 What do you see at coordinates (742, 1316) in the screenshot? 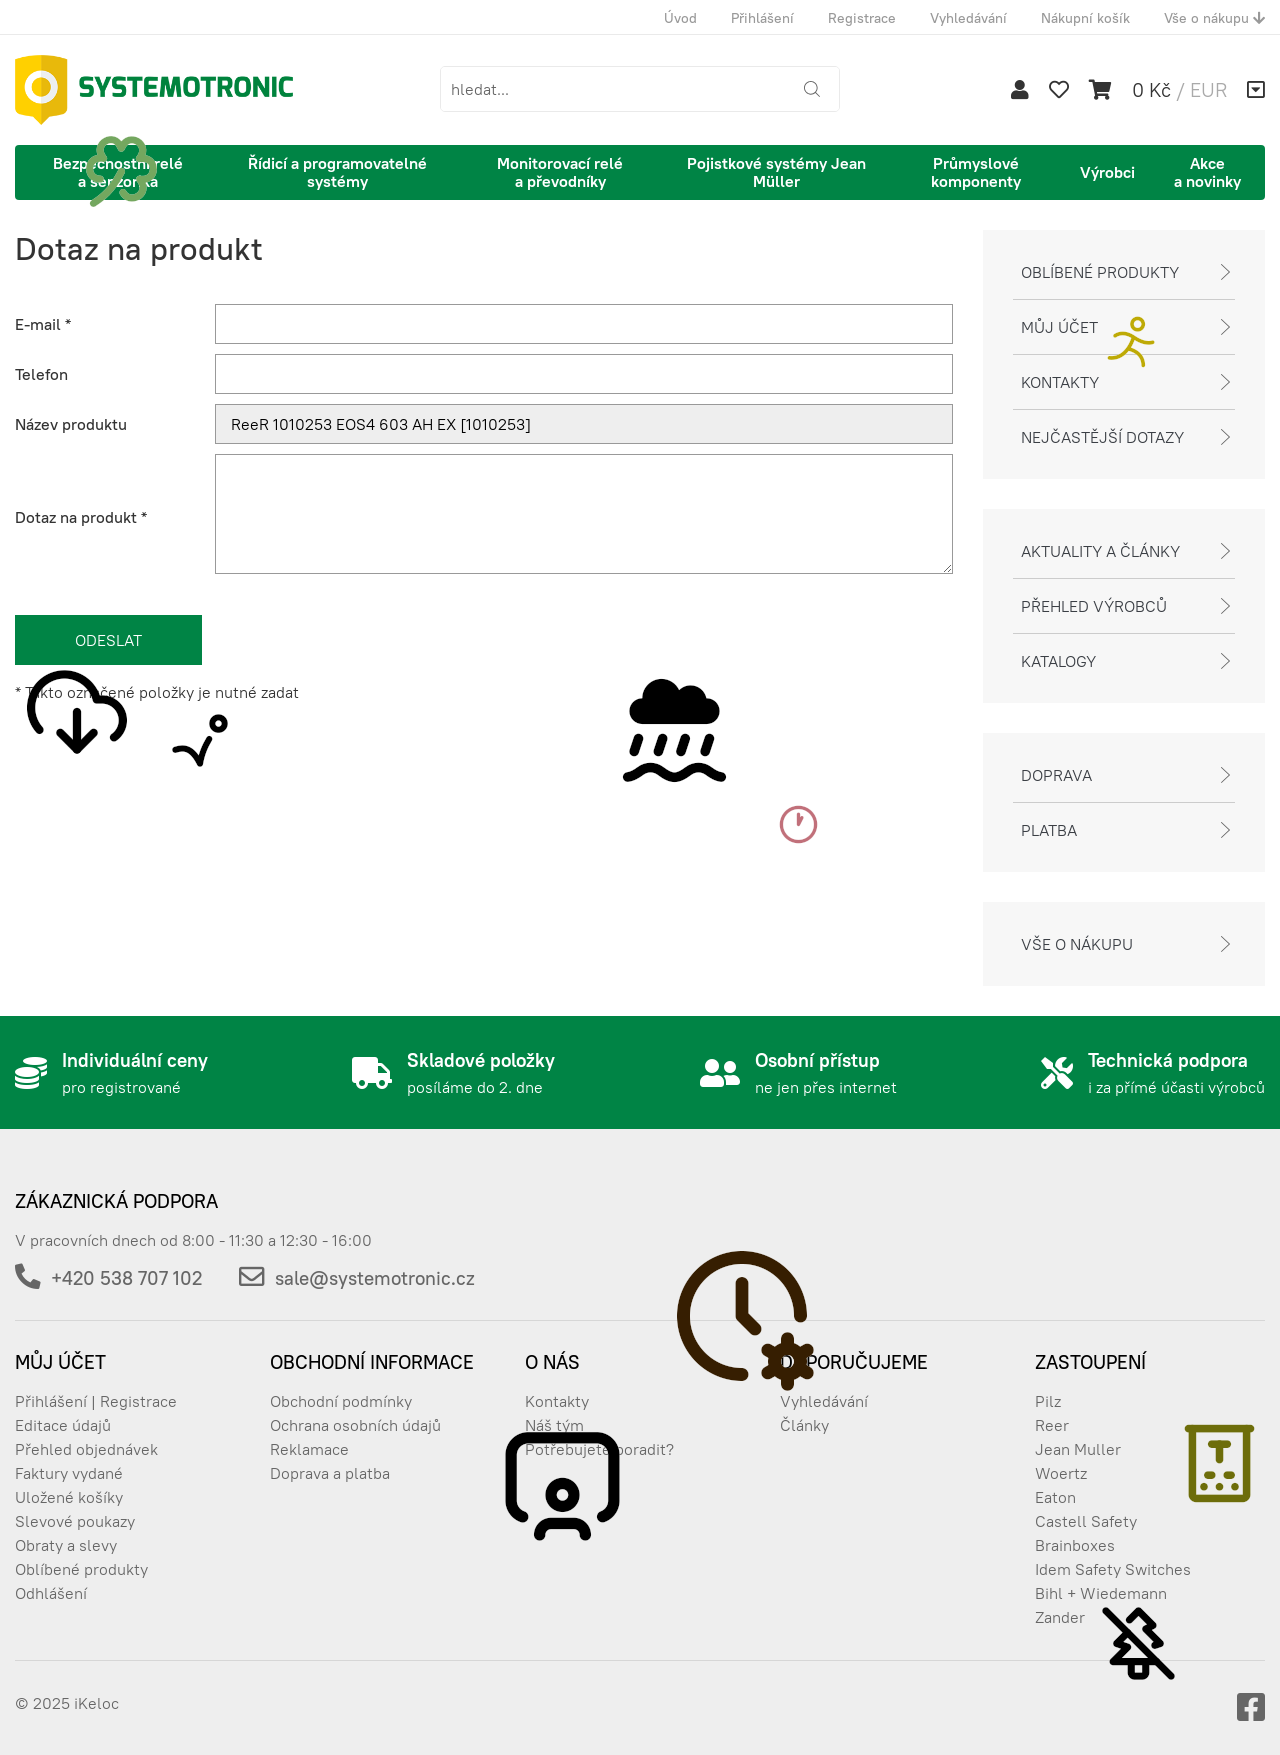
I see `access time or clock settings` at bounding box center [742, 1316].